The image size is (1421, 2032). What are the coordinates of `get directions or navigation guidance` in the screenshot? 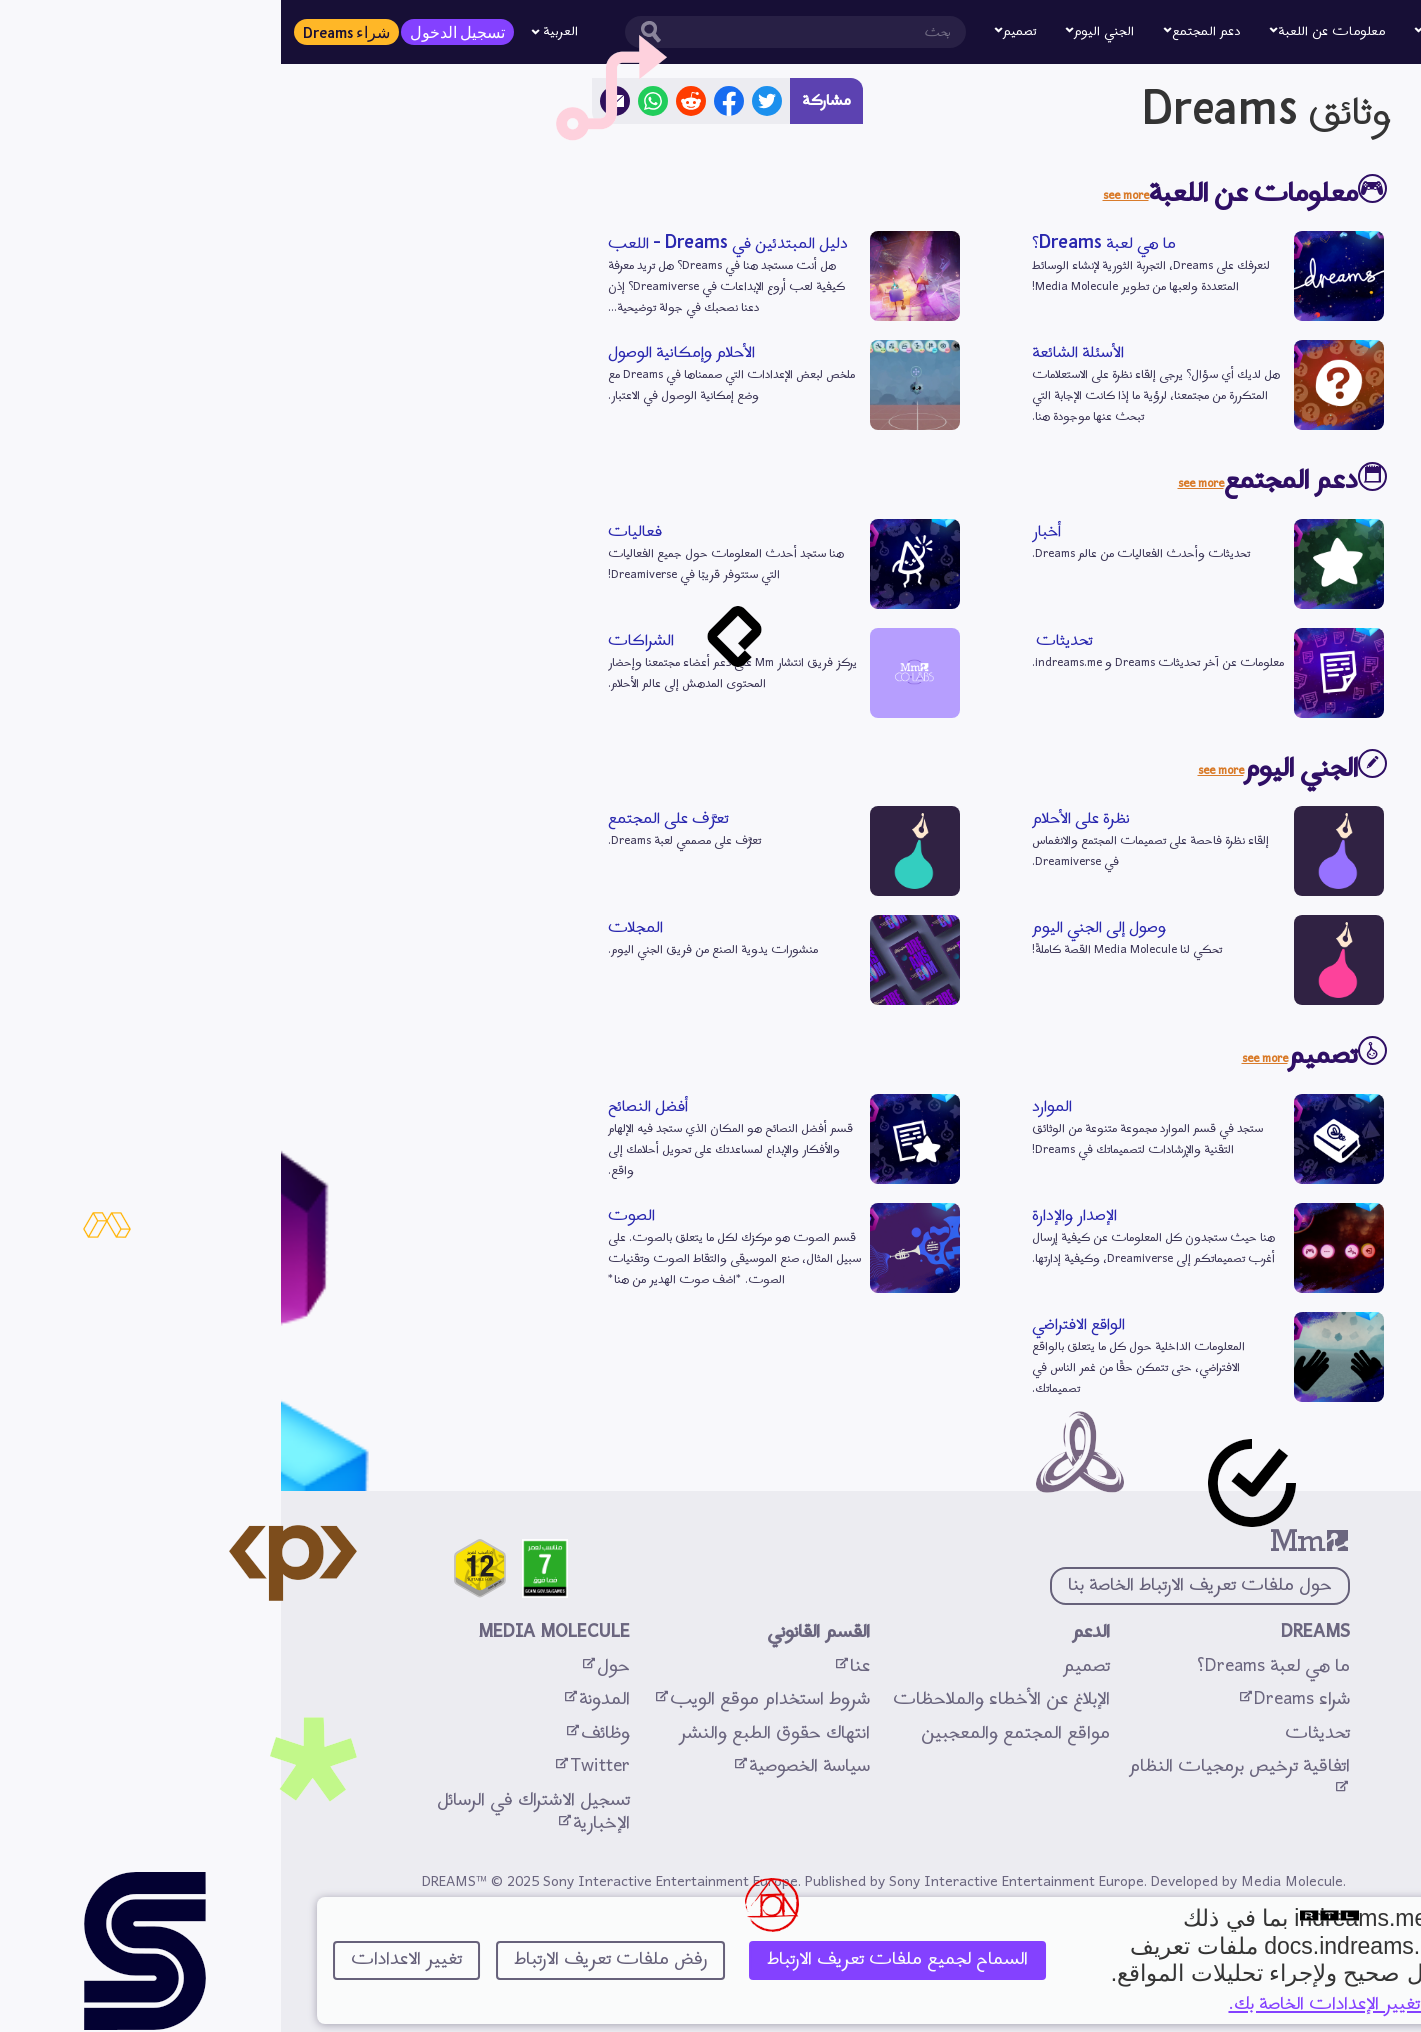 It's located at (611, 90).